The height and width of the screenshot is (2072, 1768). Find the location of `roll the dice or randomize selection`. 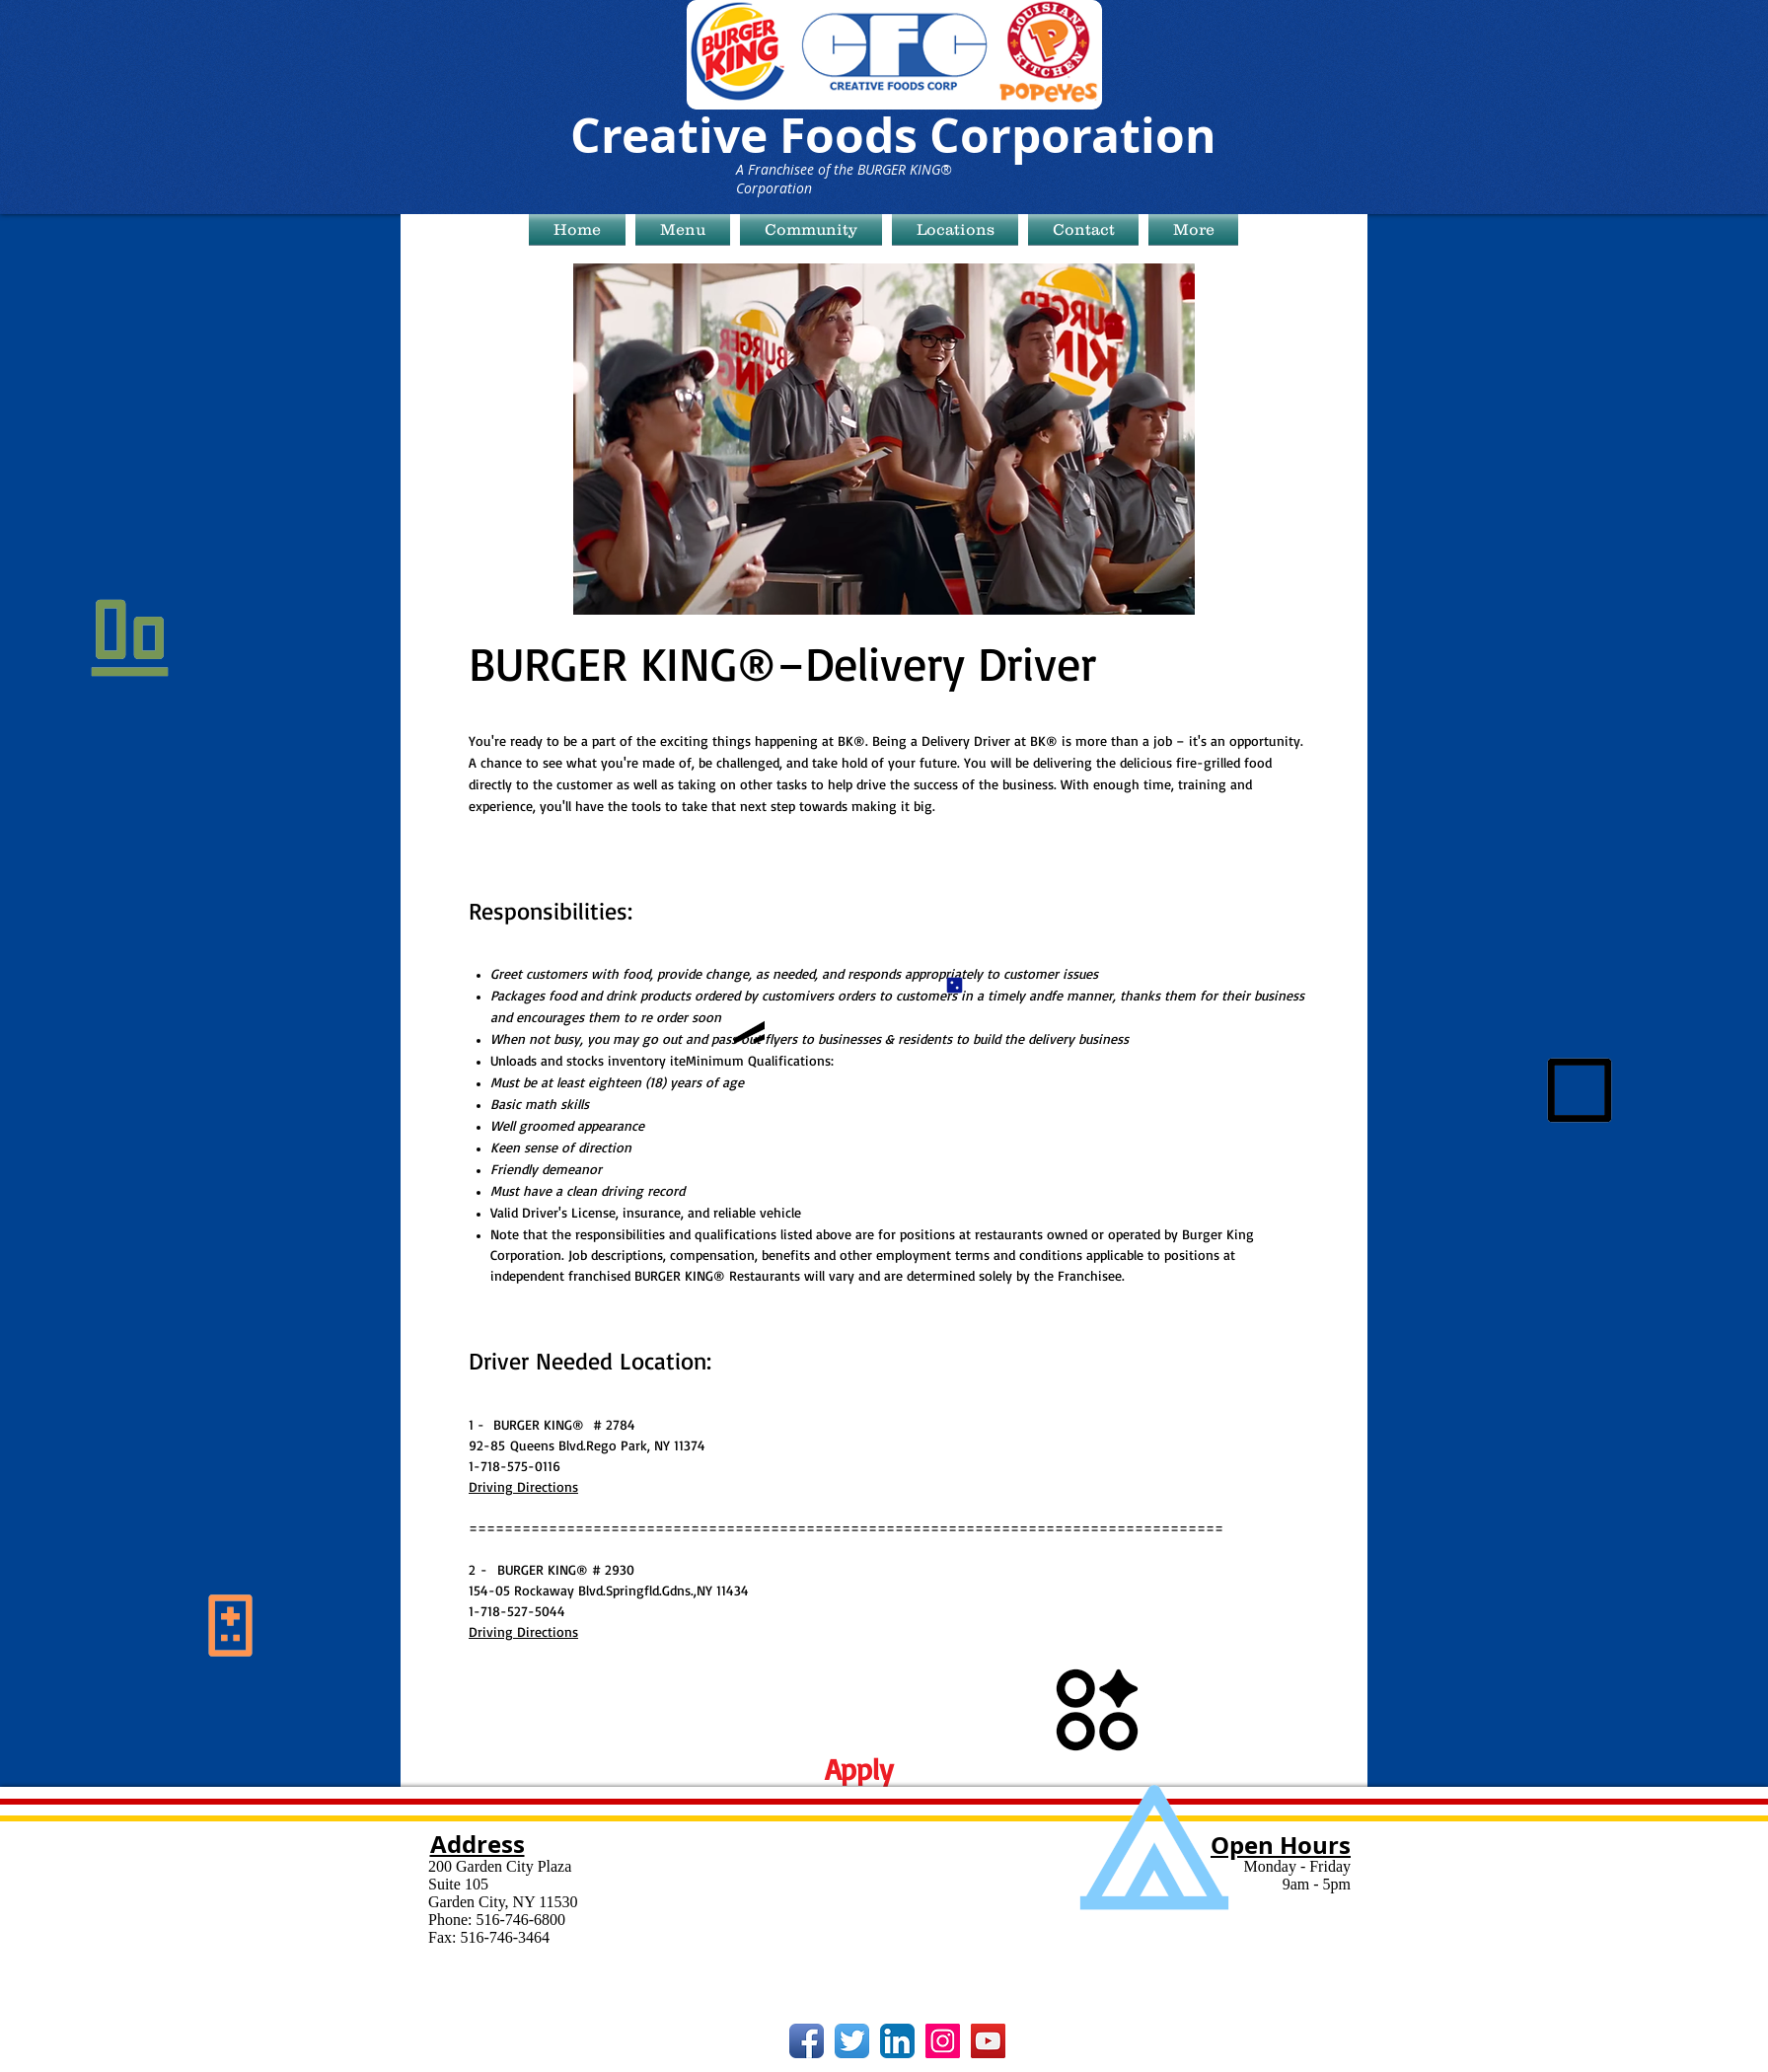

roll the dice or randomize selection is located at coordinates (954, 985).